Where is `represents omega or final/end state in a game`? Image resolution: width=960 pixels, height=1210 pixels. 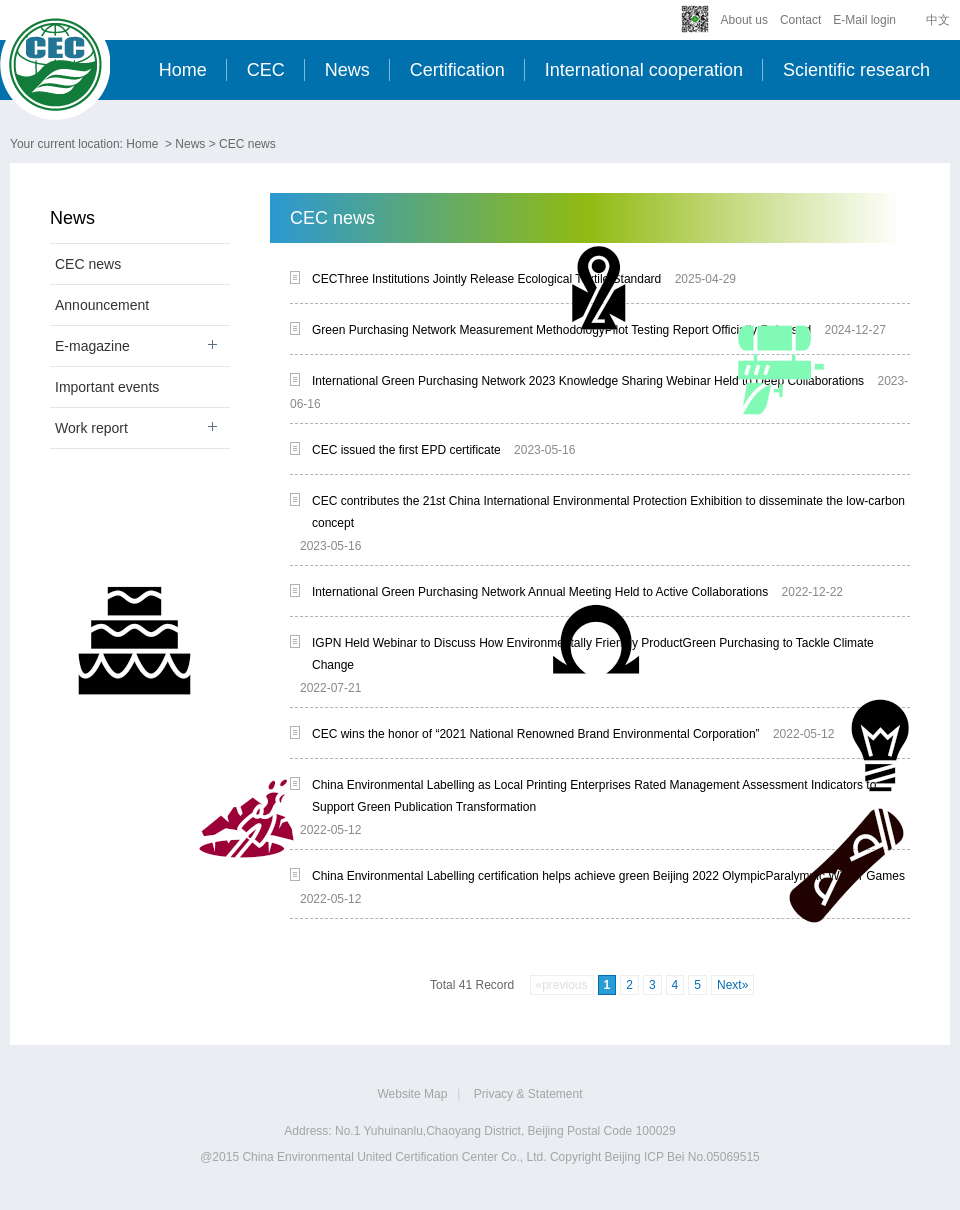
represents omega or final/end state in a game is located at coordinates (595, 639).